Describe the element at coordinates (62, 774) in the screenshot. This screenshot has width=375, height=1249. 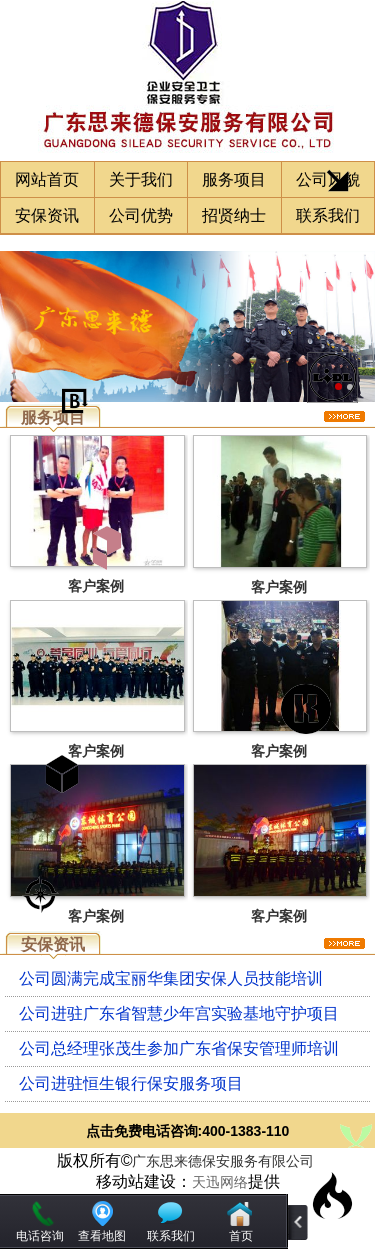
I see `open the Task app` at that location.